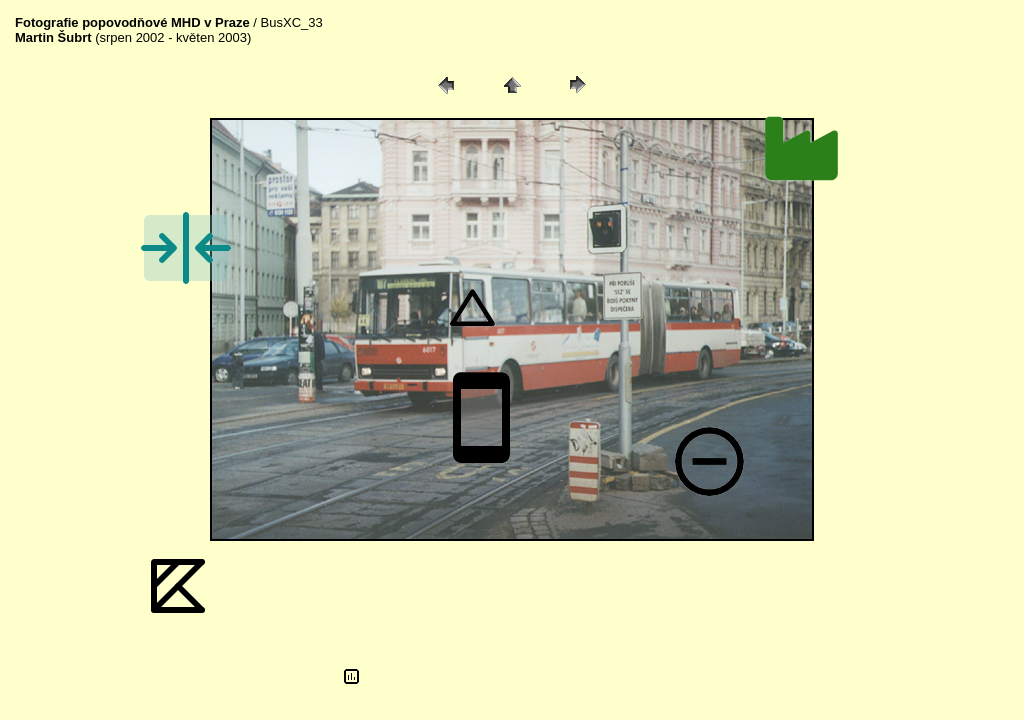 The image size is (1024, 720). Describe the element at coordinates (801, 148) in the screenshot. I see `view industrial or manufacturing settings` at that location.